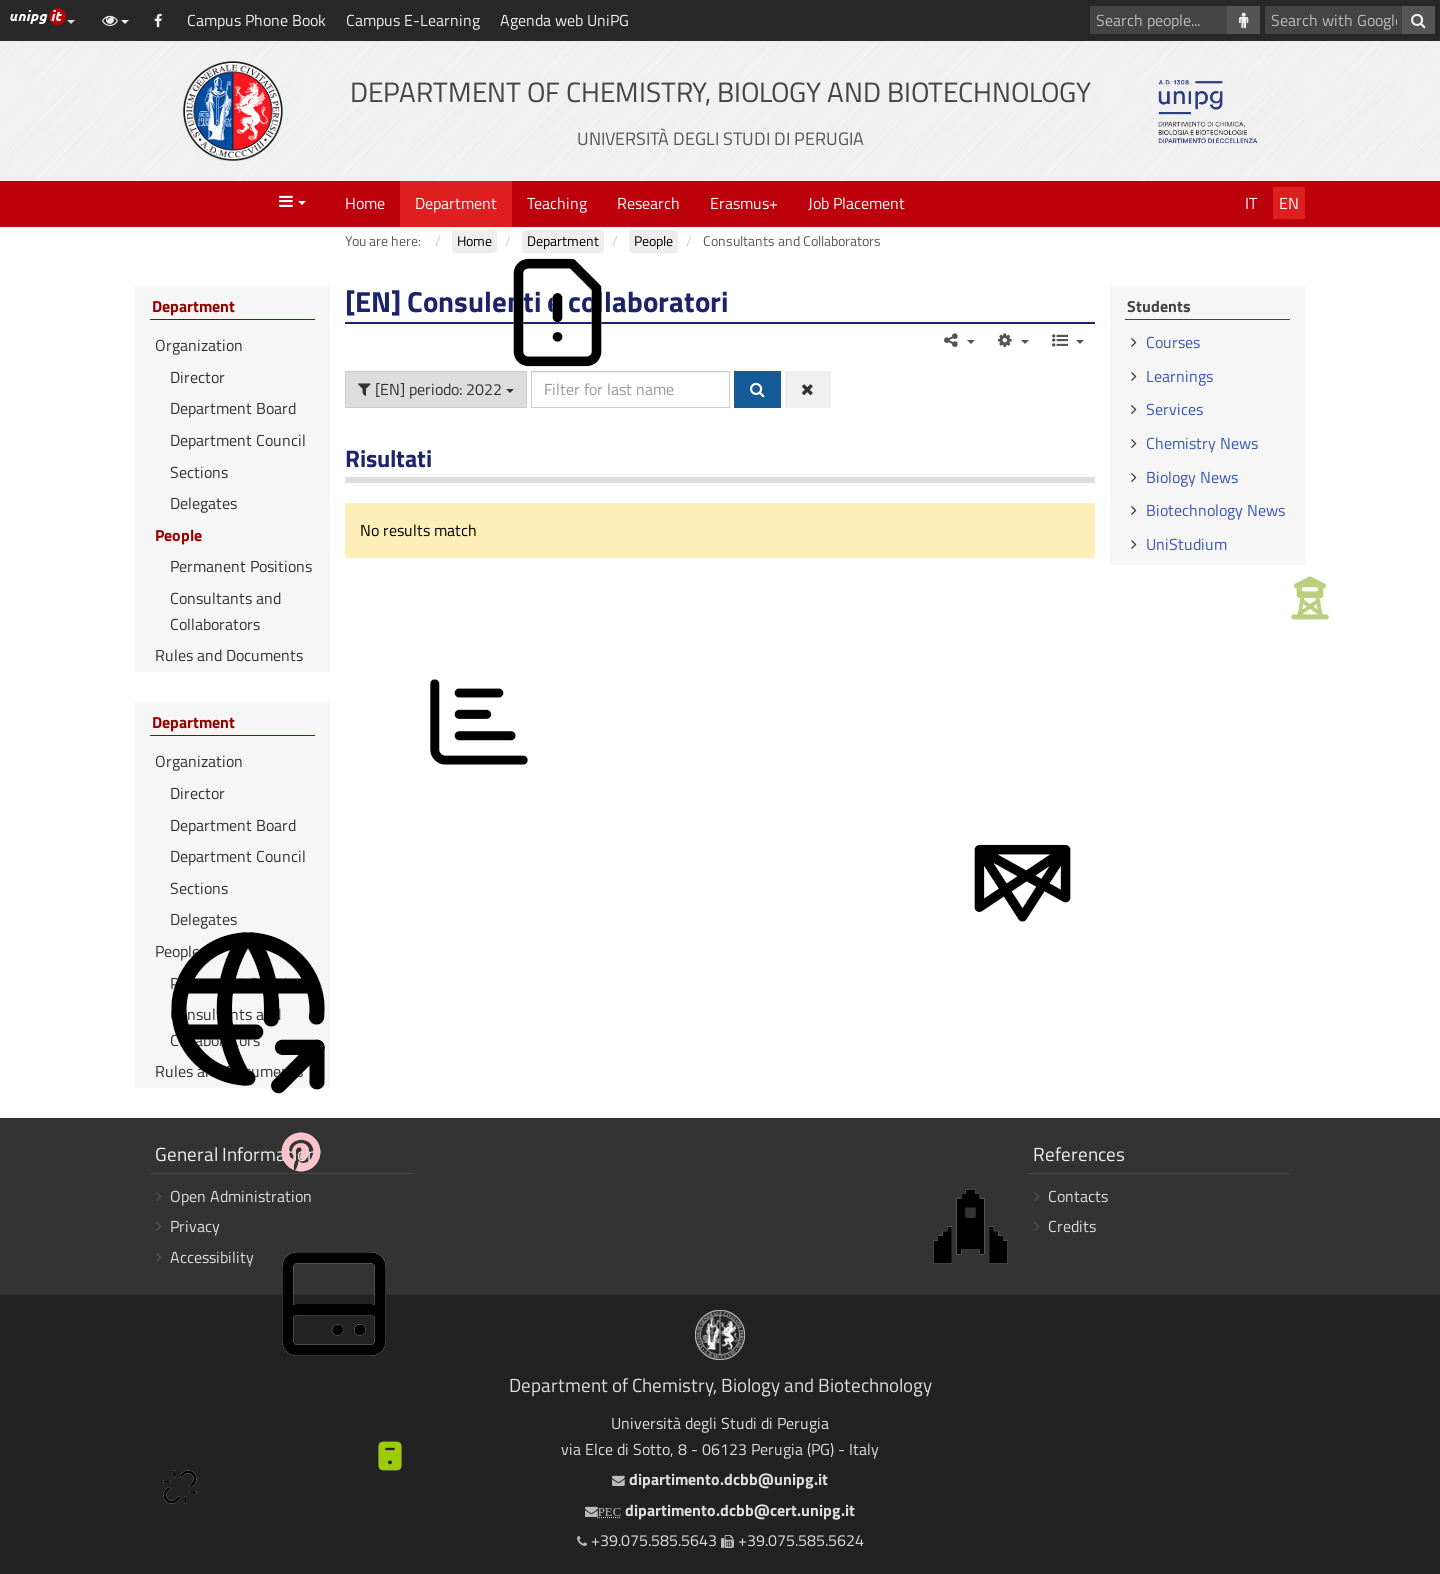 Image resolution: width=1440 pixels, height=1574 pixels. Describe the element at coordinates (970, 1226) in the screenshot. I see `space awesome brand logo` at that location.